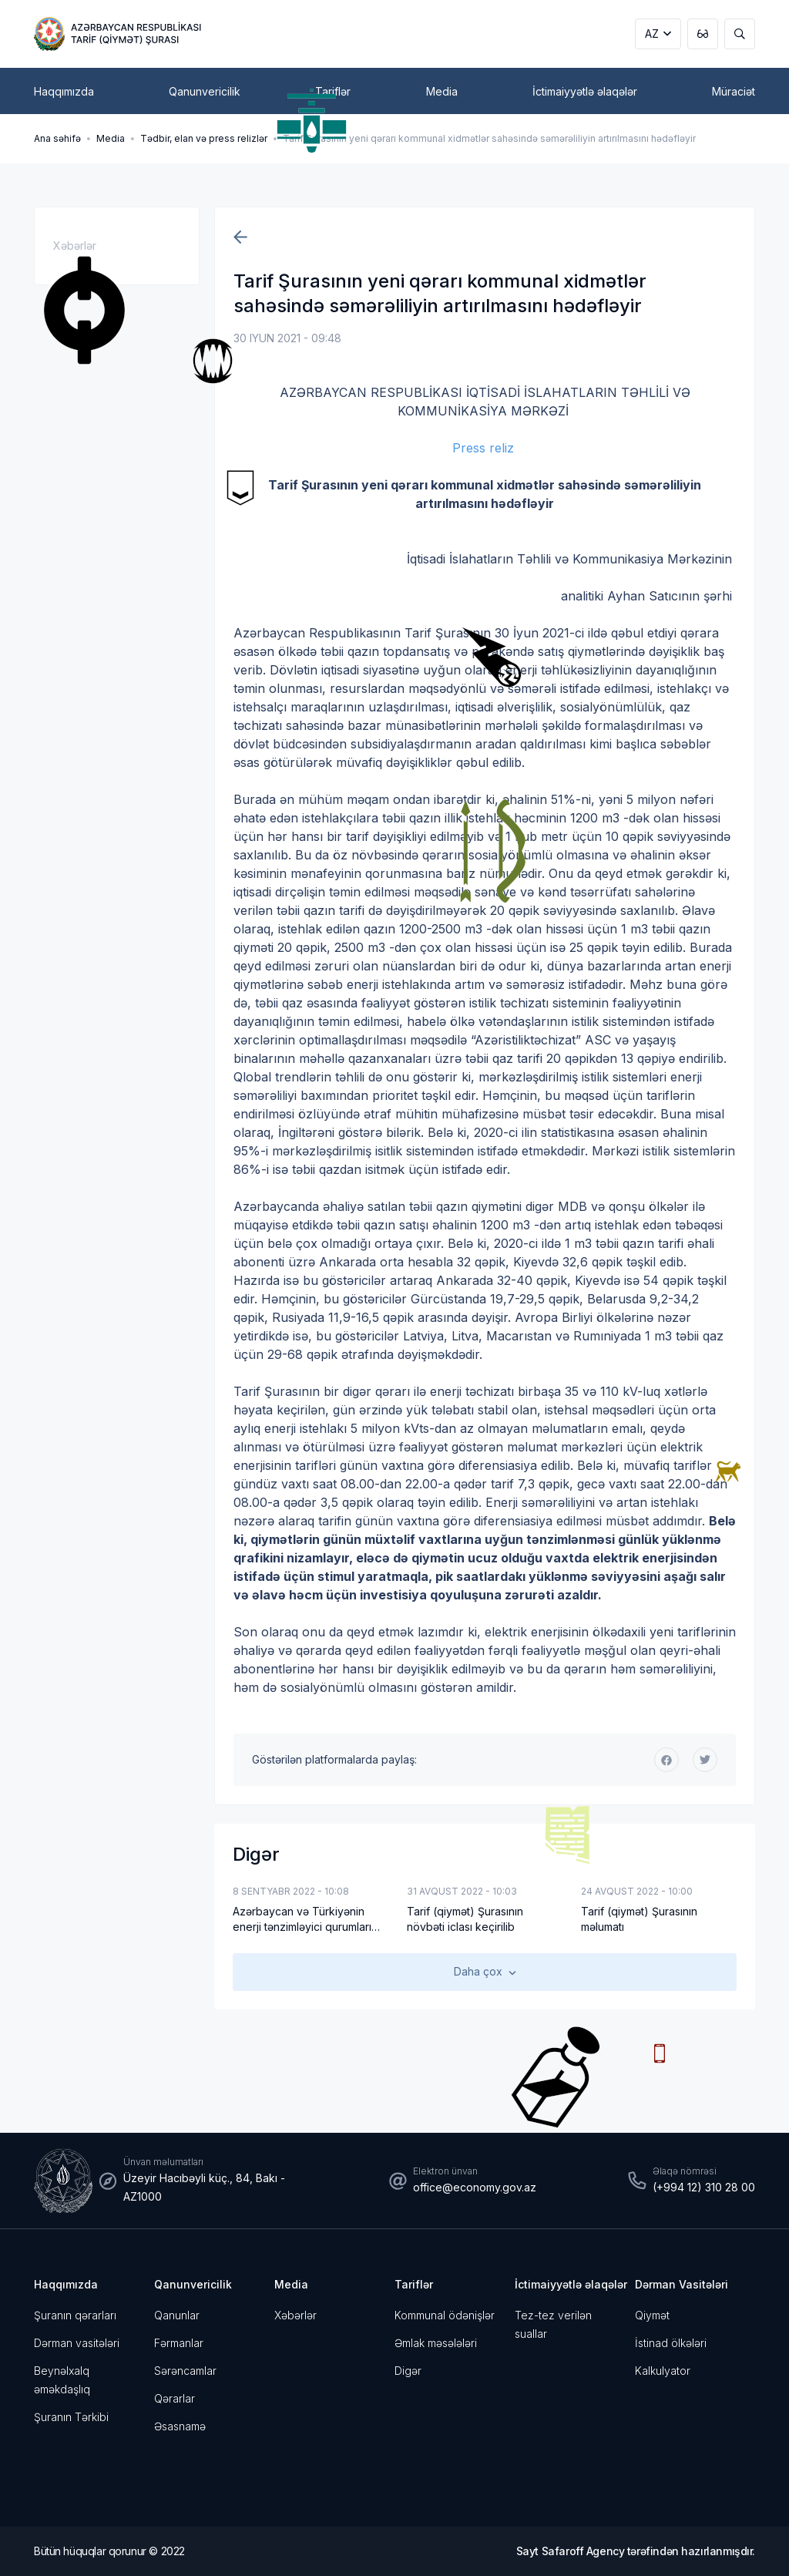  I want to click on indicates vampire or monster character class, so click(212, 361).